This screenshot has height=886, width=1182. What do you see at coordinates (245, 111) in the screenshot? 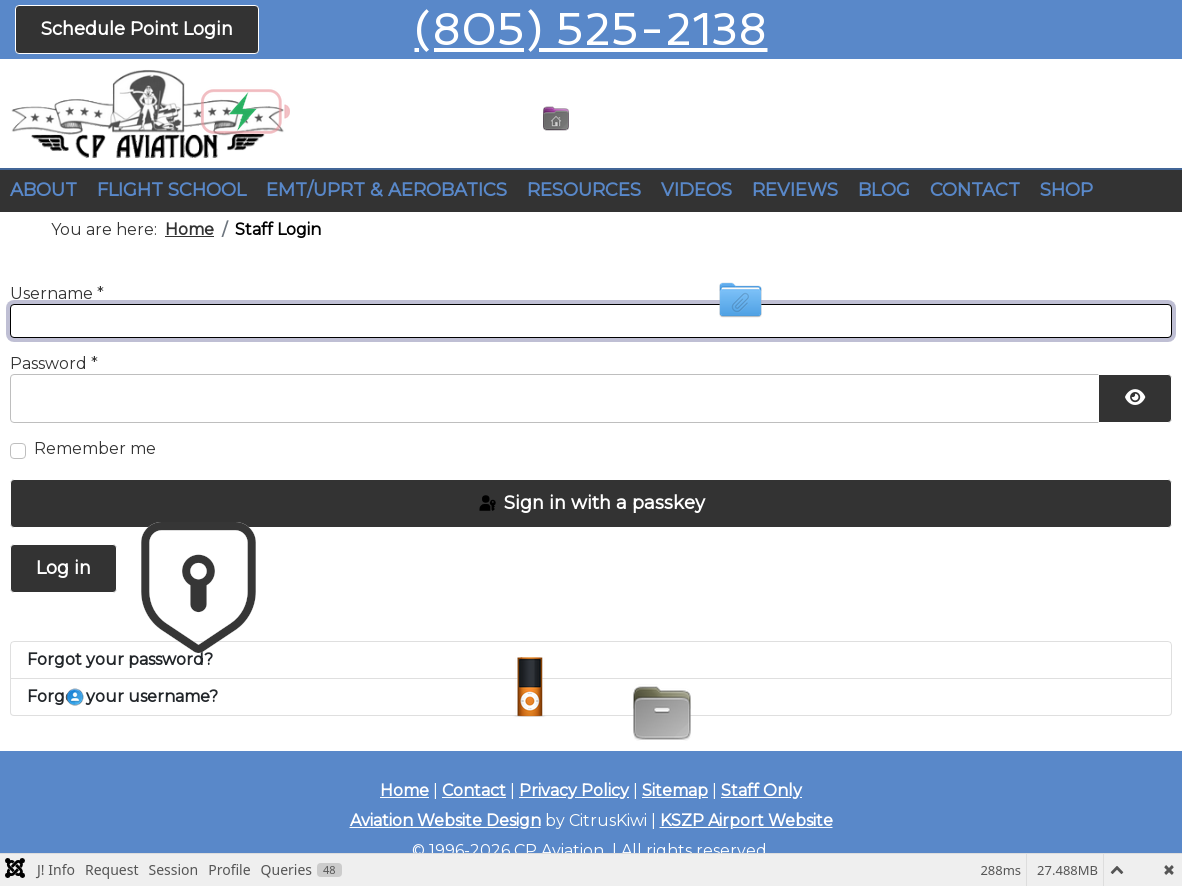
I see `indicates battery is empty but currently charging` at bounding box center [245, 111].